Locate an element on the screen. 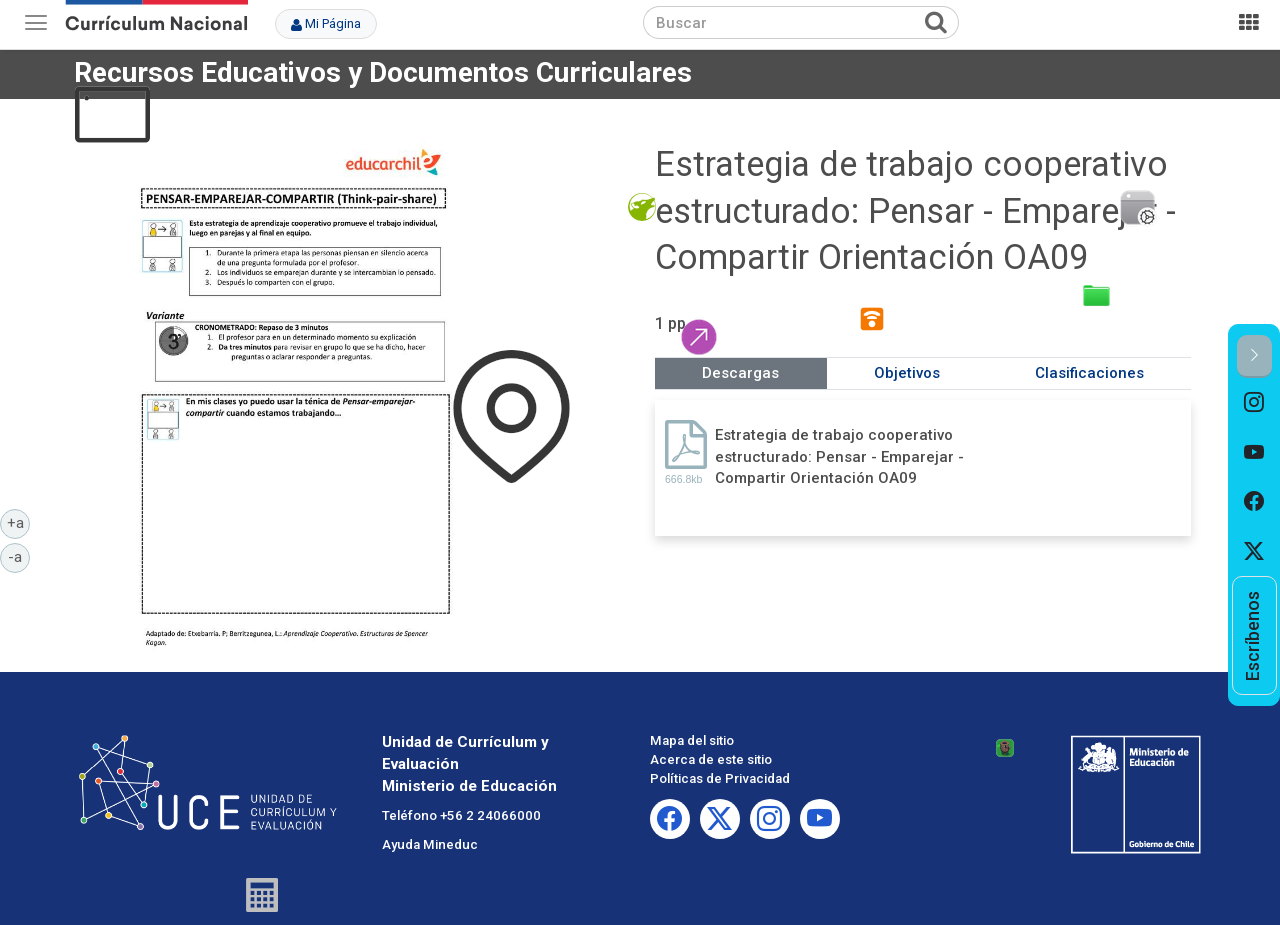 Image resolution: width=1280 pixels, height=925 pixels. open folder to view contents is located at coordinates (1096, 295).